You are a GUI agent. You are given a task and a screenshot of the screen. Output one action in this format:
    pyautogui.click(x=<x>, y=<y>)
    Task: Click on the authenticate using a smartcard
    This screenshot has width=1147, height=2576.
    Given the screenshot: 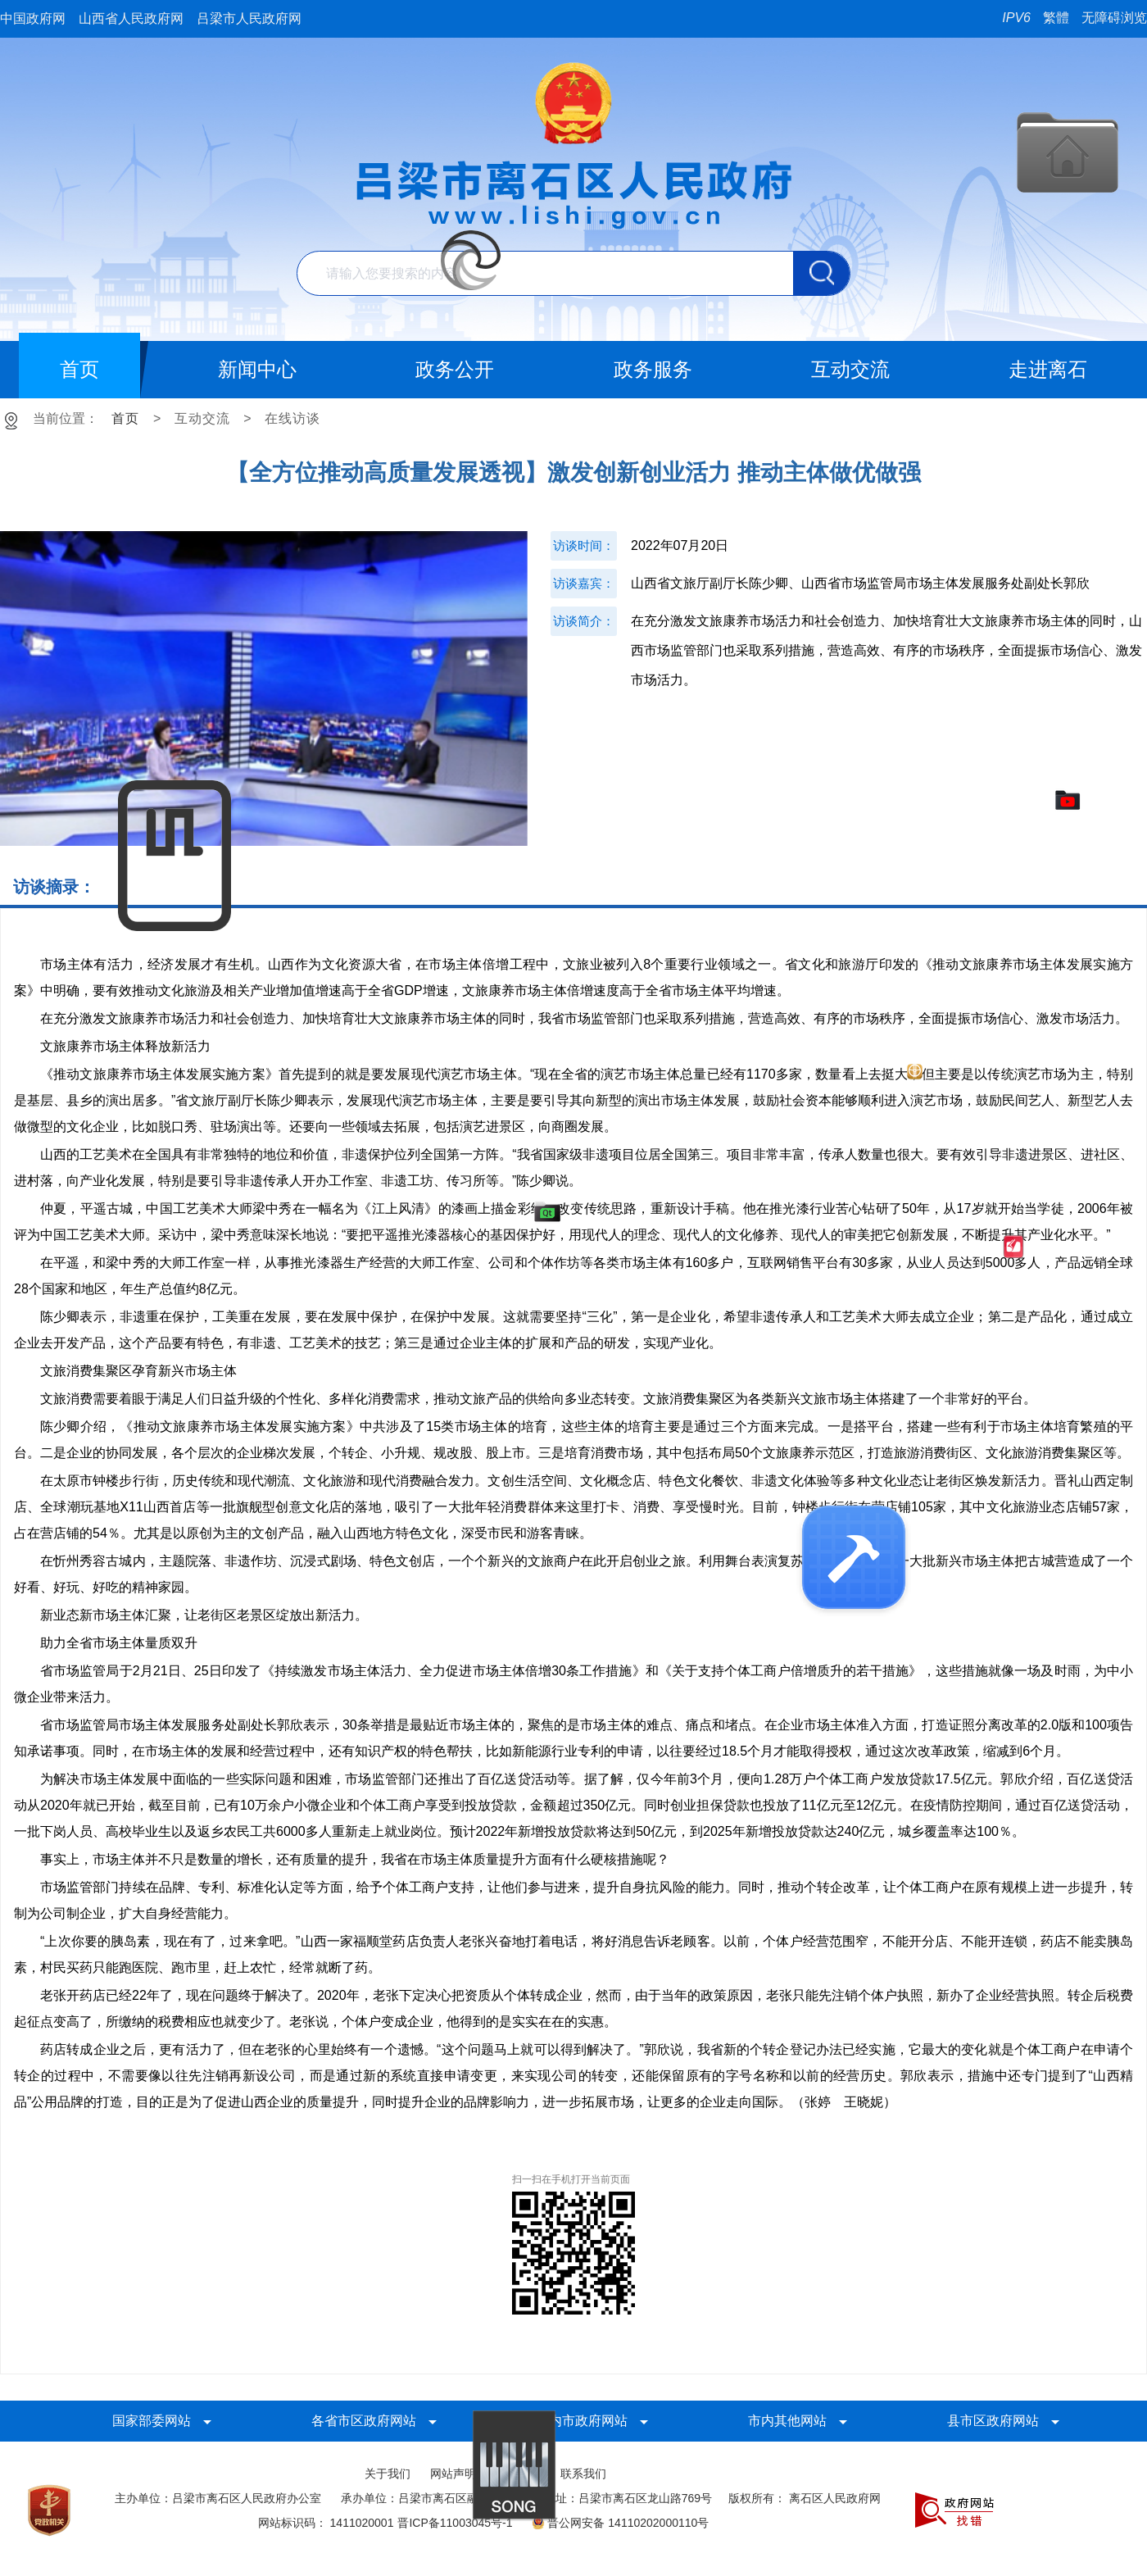 What is the action you would take?
    pyautogui.click(x=175, y=856)
    